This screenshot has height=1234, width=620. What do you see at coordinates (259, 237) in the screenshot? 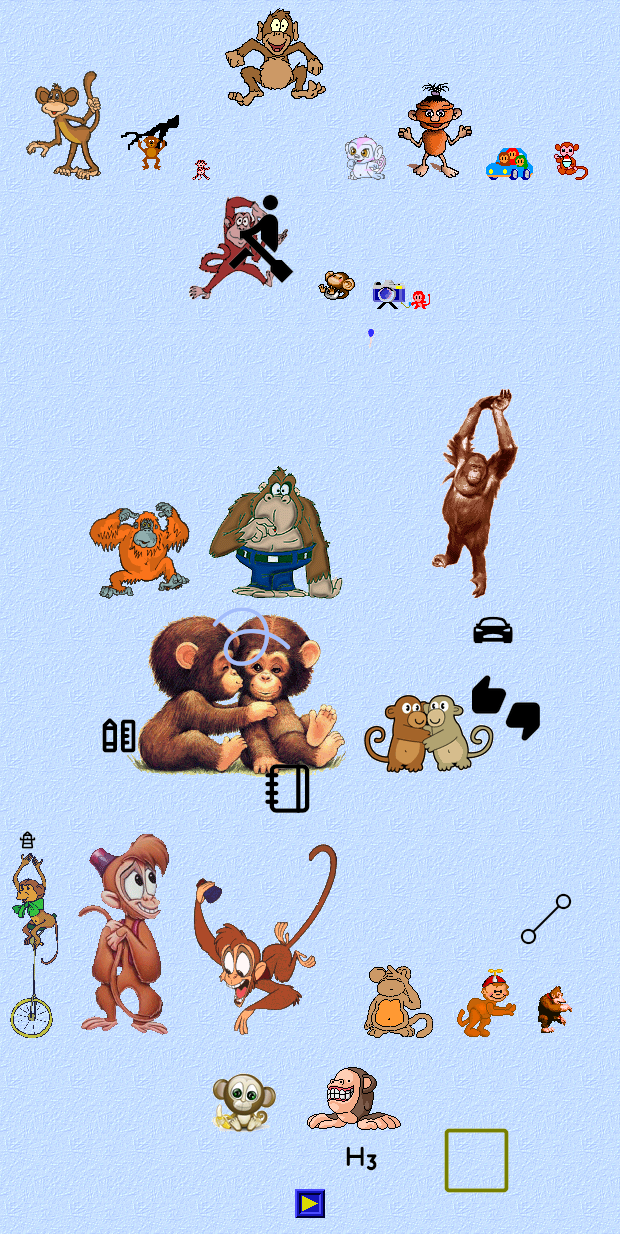
I see `access rowing or kayaking activities` at bounding box center [259, 237].